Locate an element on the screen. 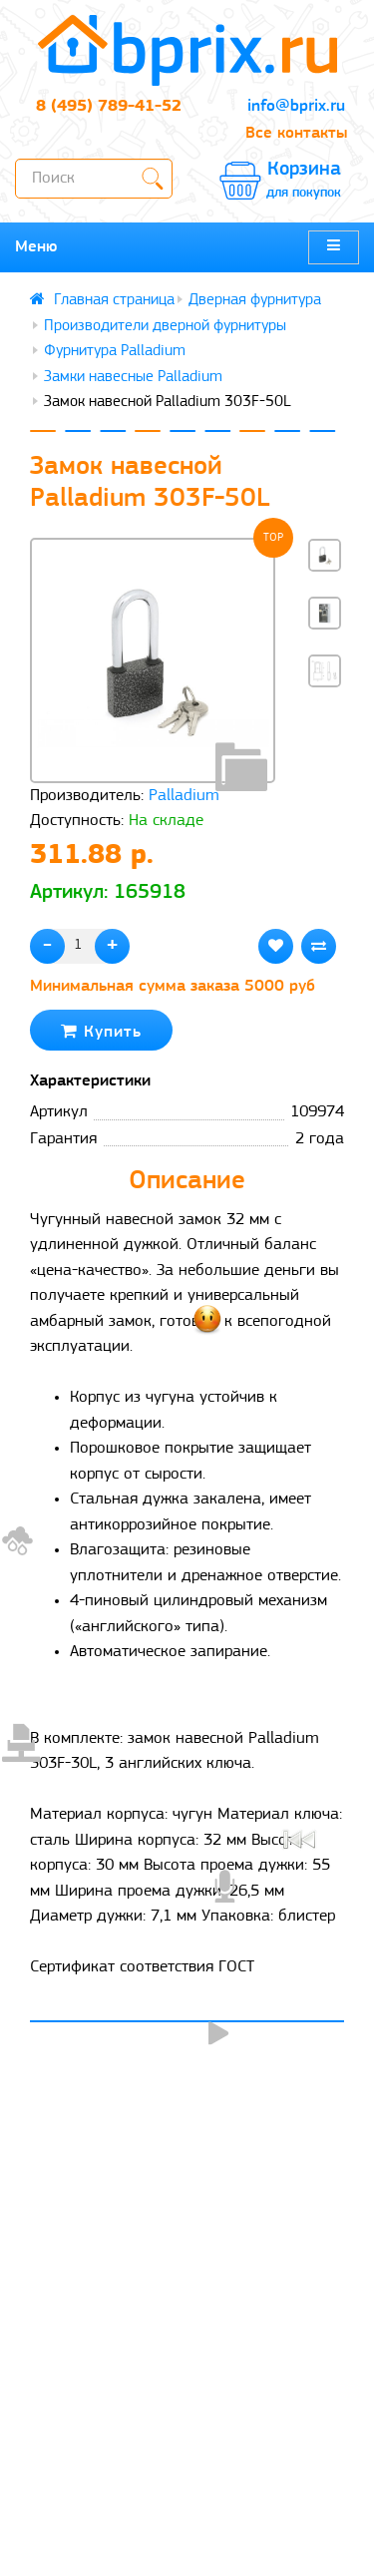 Image resolution: width=374 pixels, height=2576 pixels. access desktop folder is located at coordinates (241, 765).